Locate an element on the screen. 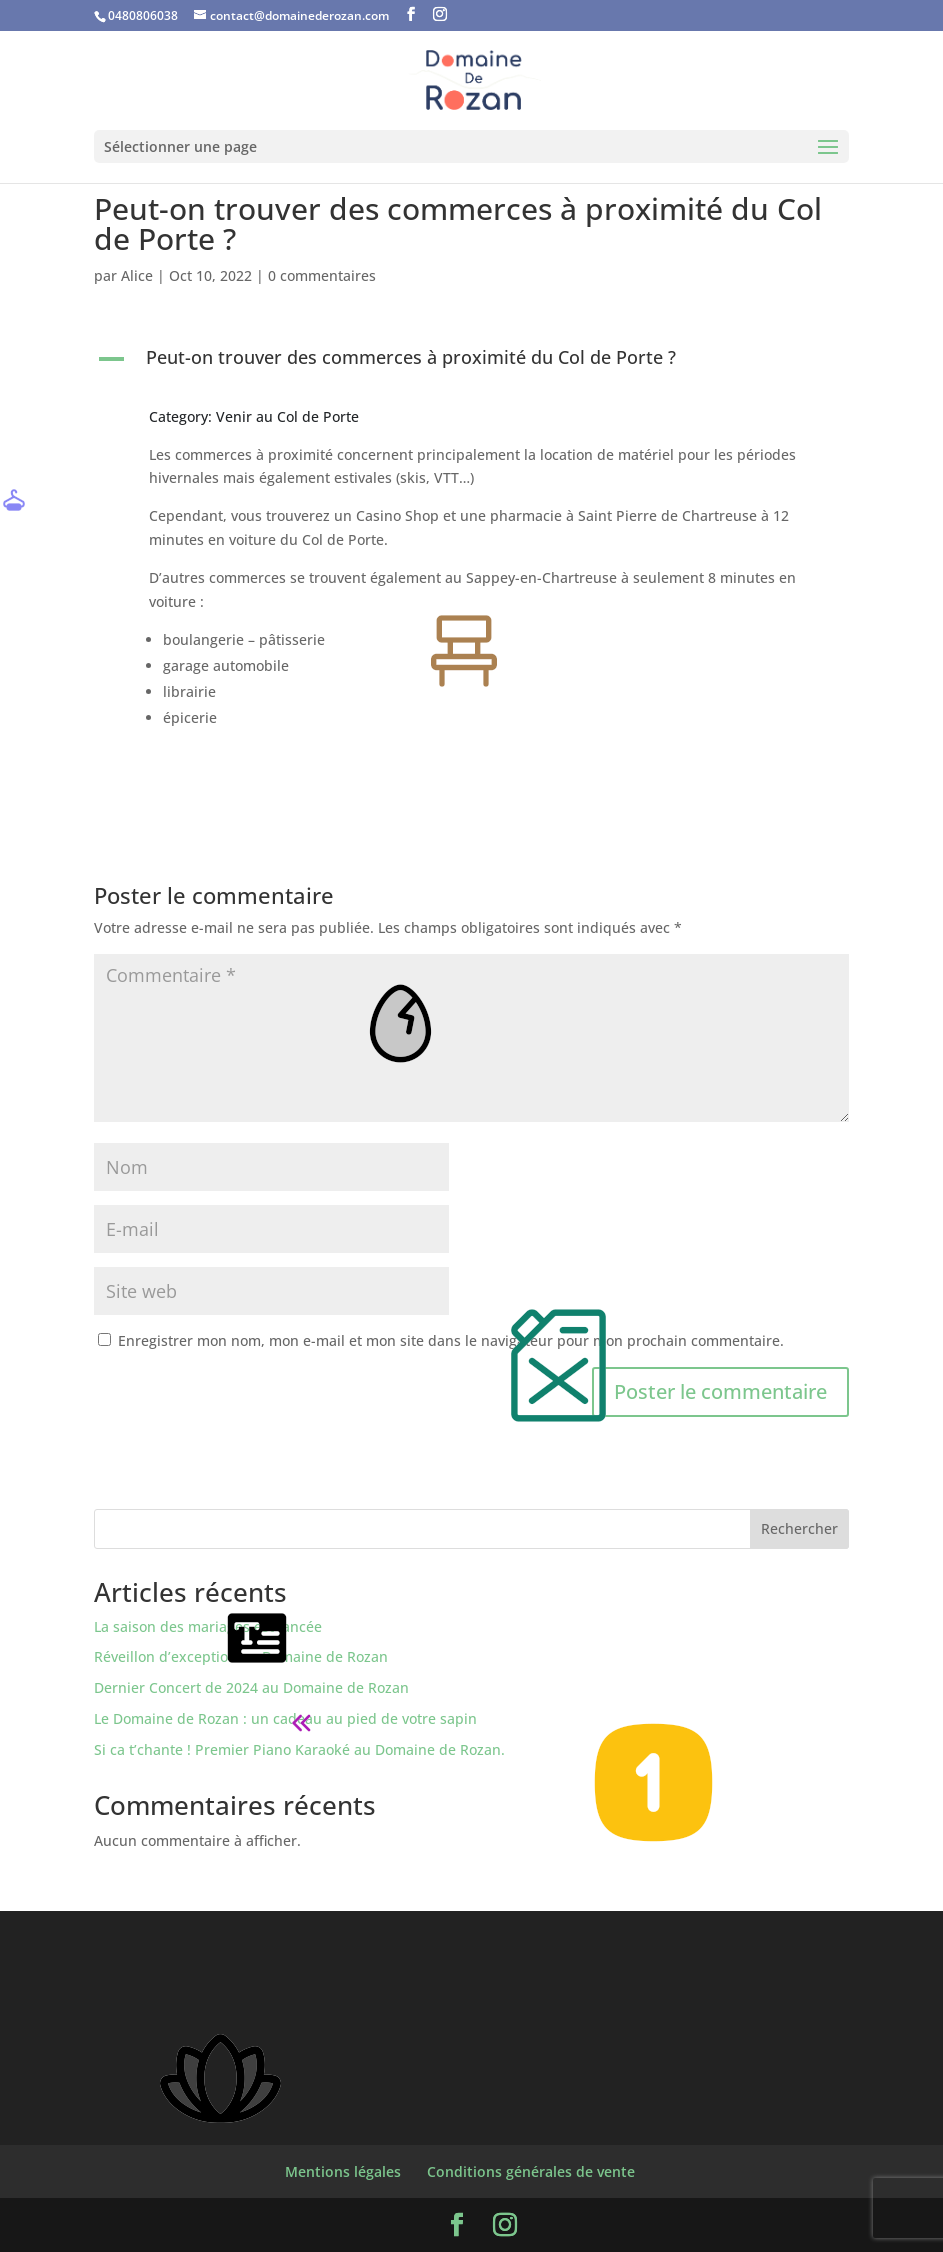 The width and height of the screenshot is (943, 2252). browse clothing or wardrobe items is located at coordinates (14, 500).